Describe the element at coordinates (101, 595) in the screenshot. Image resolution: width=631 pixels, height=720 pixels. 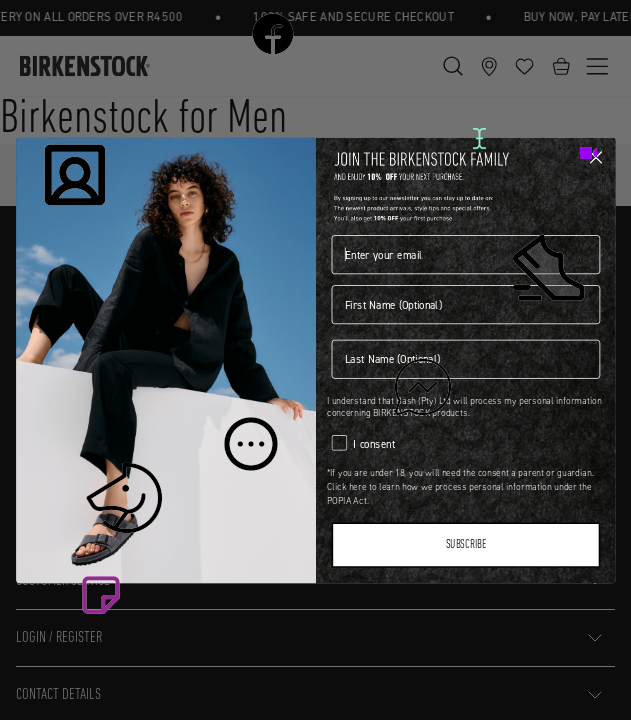
I see `create a new note` at that location.